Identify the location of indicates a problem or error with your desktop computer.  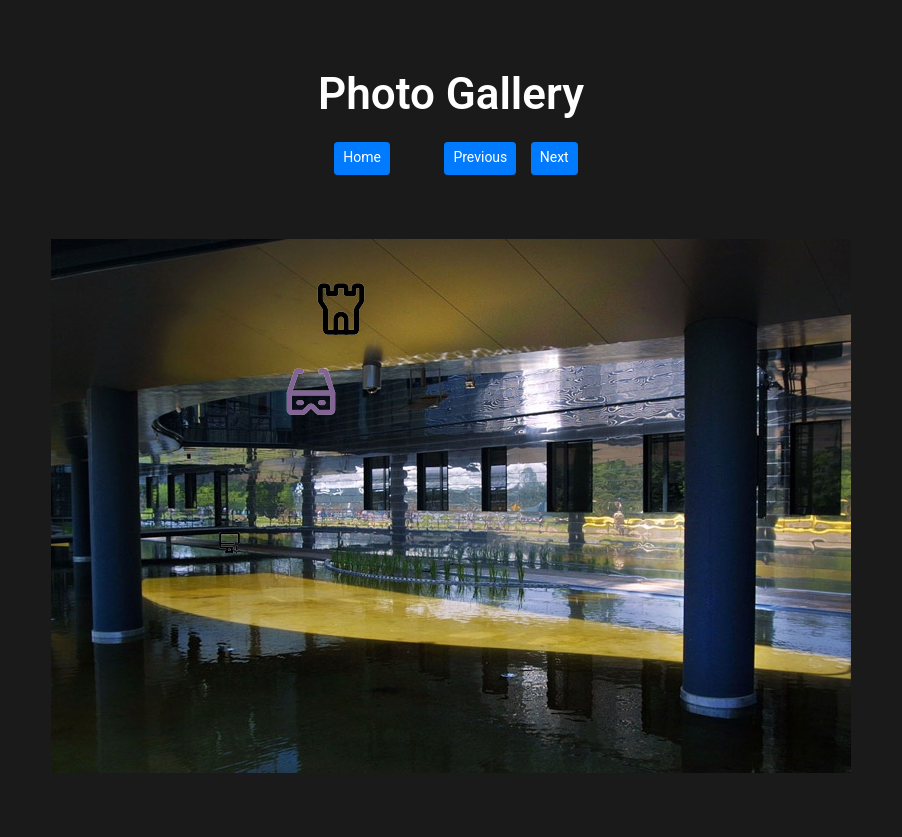
(229, 542).